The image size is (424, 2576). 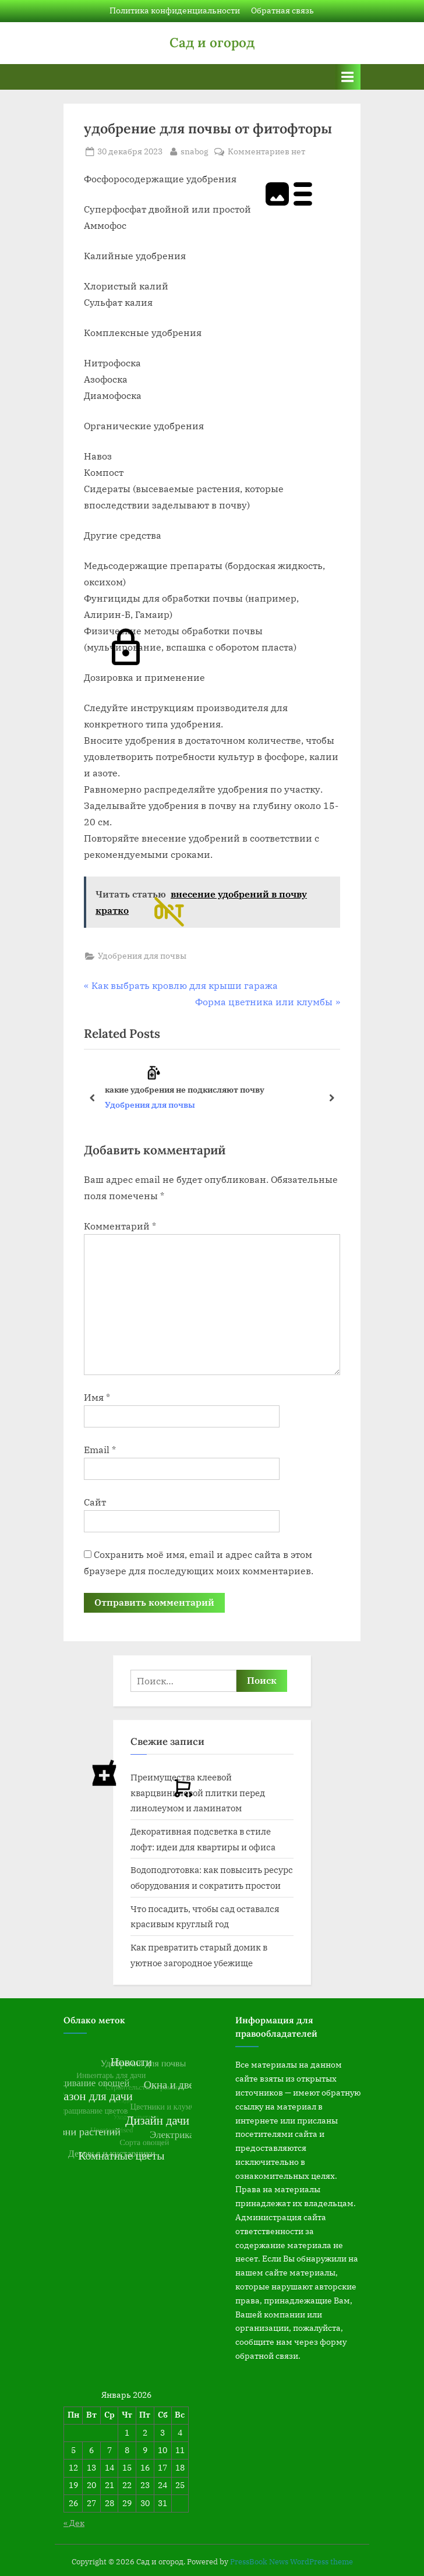 I want to click on access hand sanitizer station information, so click(x=153, y=1073).